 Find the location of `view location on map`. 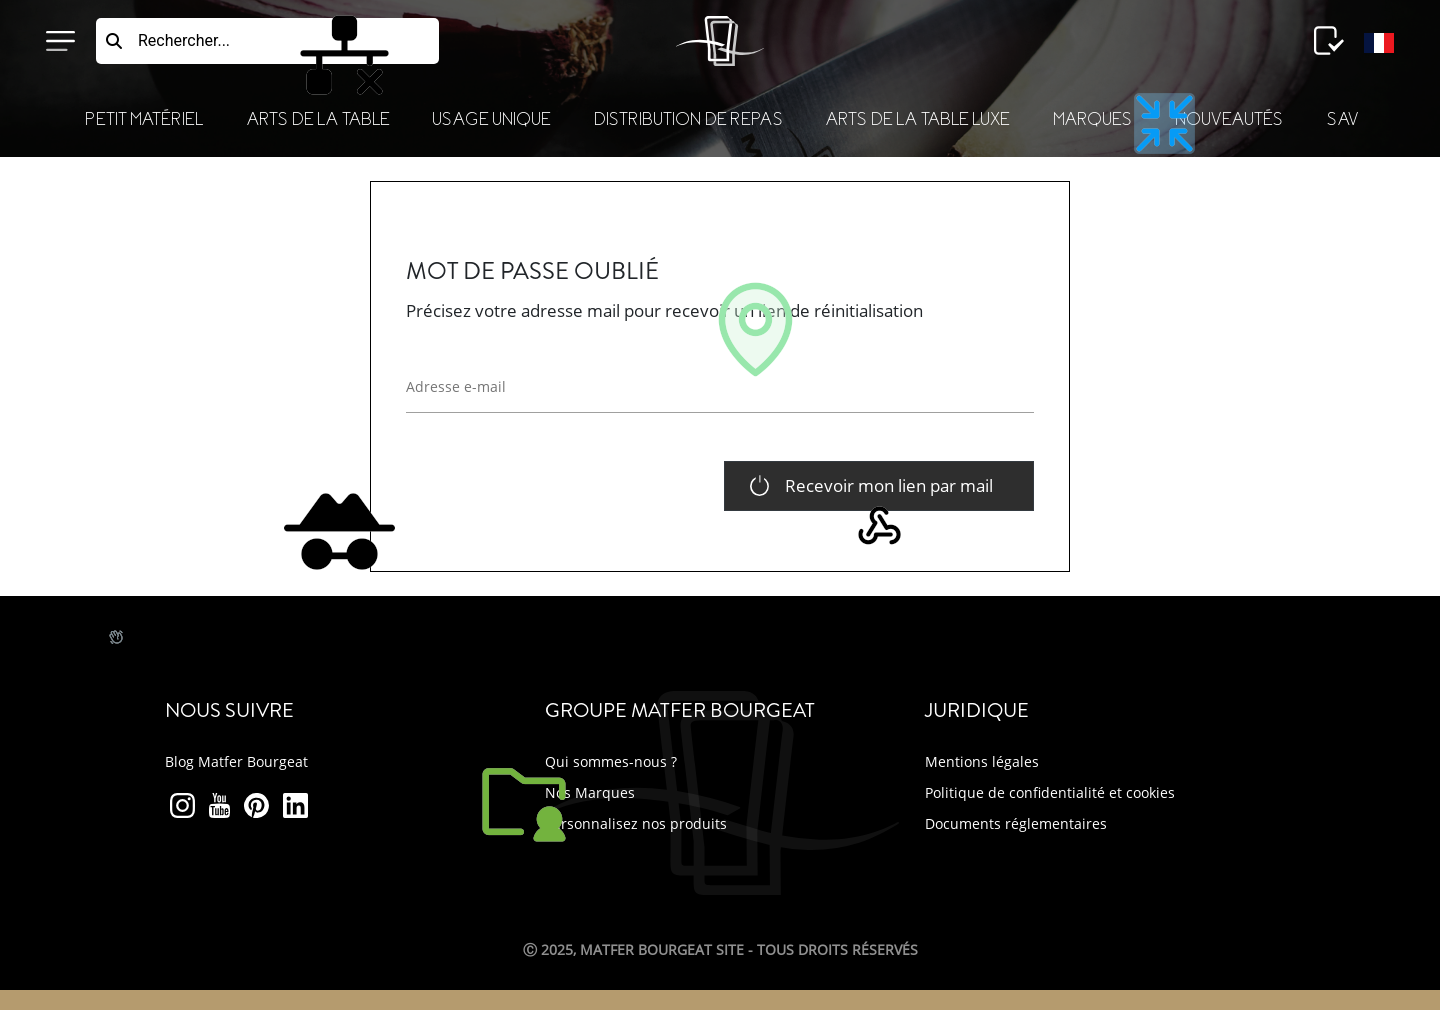

view location on map is located at coordinates (755, 329).